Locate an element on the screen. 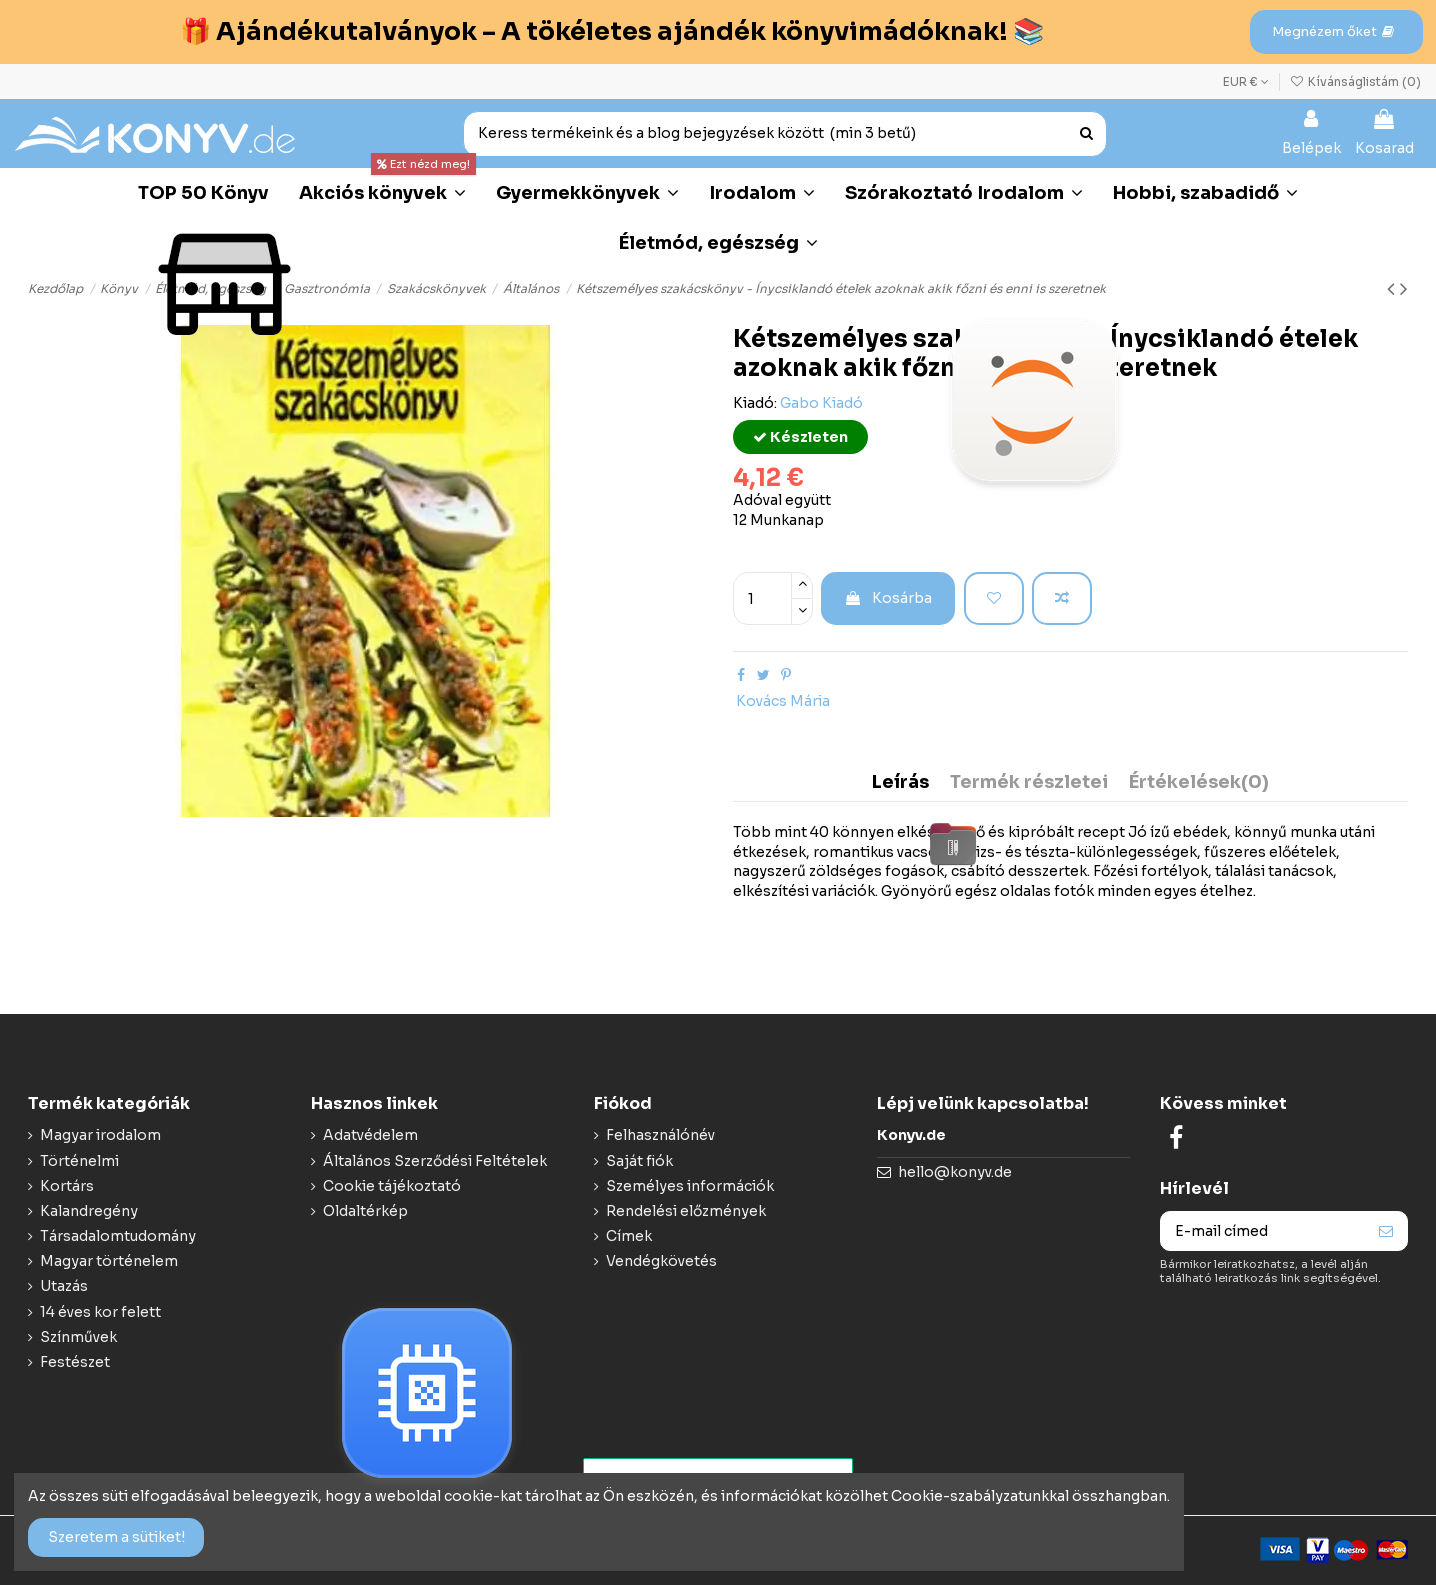  access your templates folder is located at coordinates (953, 844).